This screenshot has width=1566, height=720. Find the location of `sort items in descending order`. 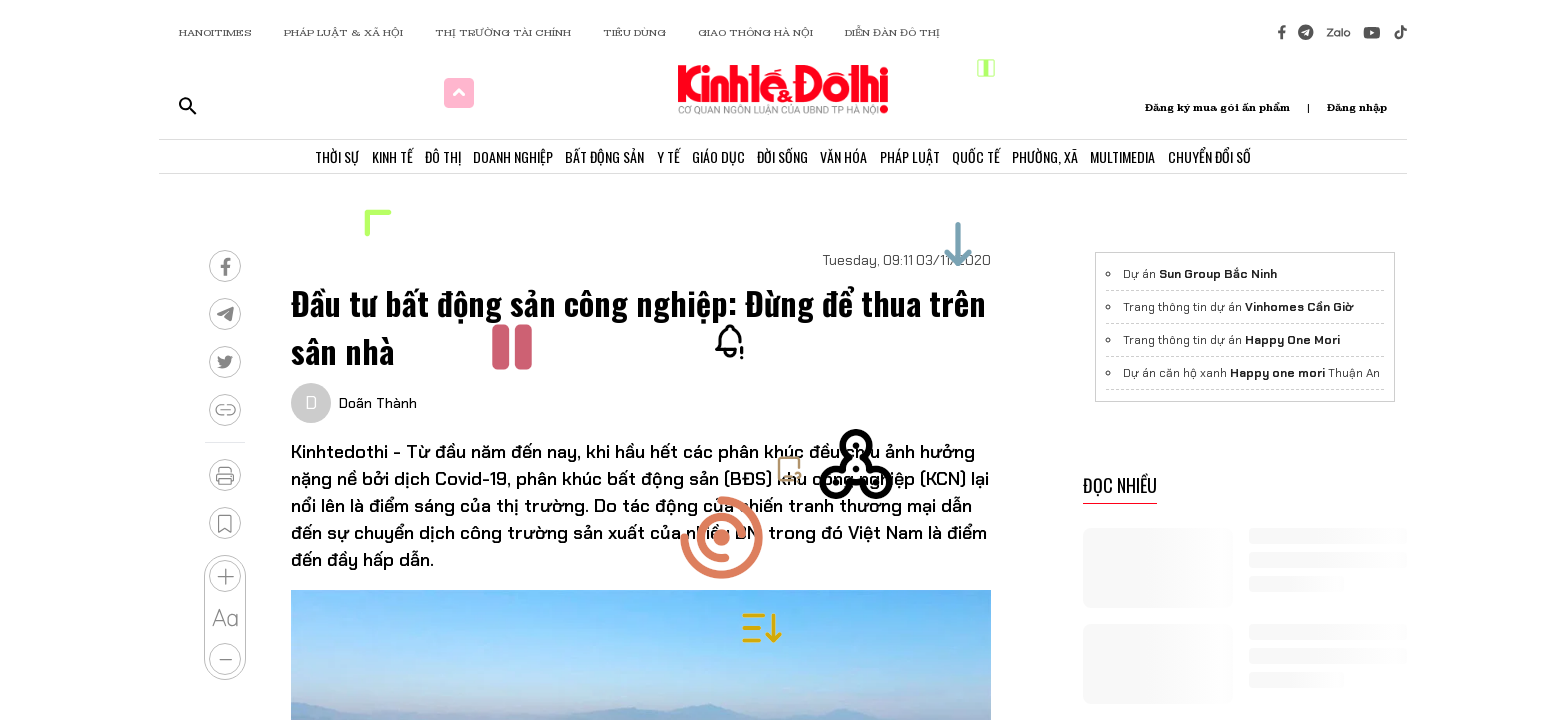

sort items in descending order is located at coordinates (761, 628).